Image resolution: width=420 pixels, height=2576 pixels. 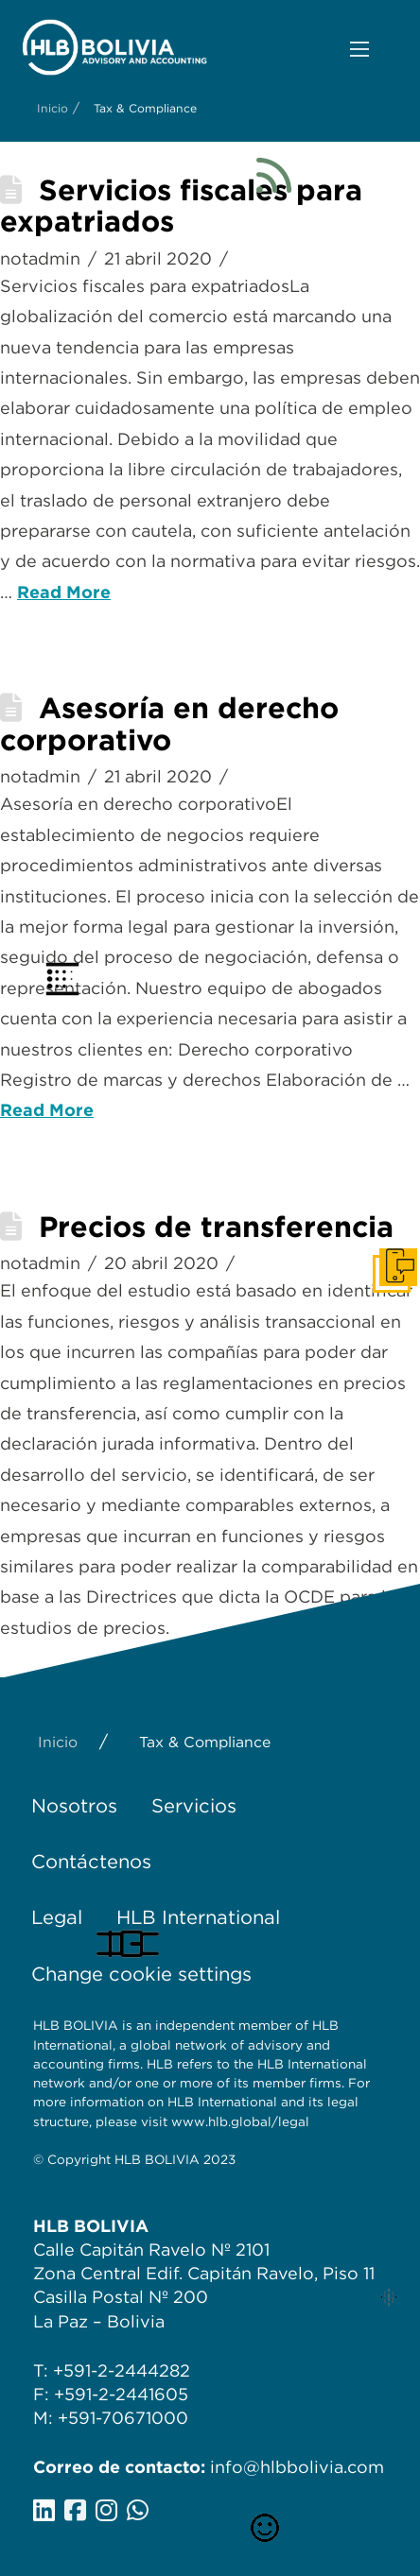 What do you see at coordinates (271, 178) in the screenshot?
I see `subscribe to RSS feed` at bounding box center [271, 178].